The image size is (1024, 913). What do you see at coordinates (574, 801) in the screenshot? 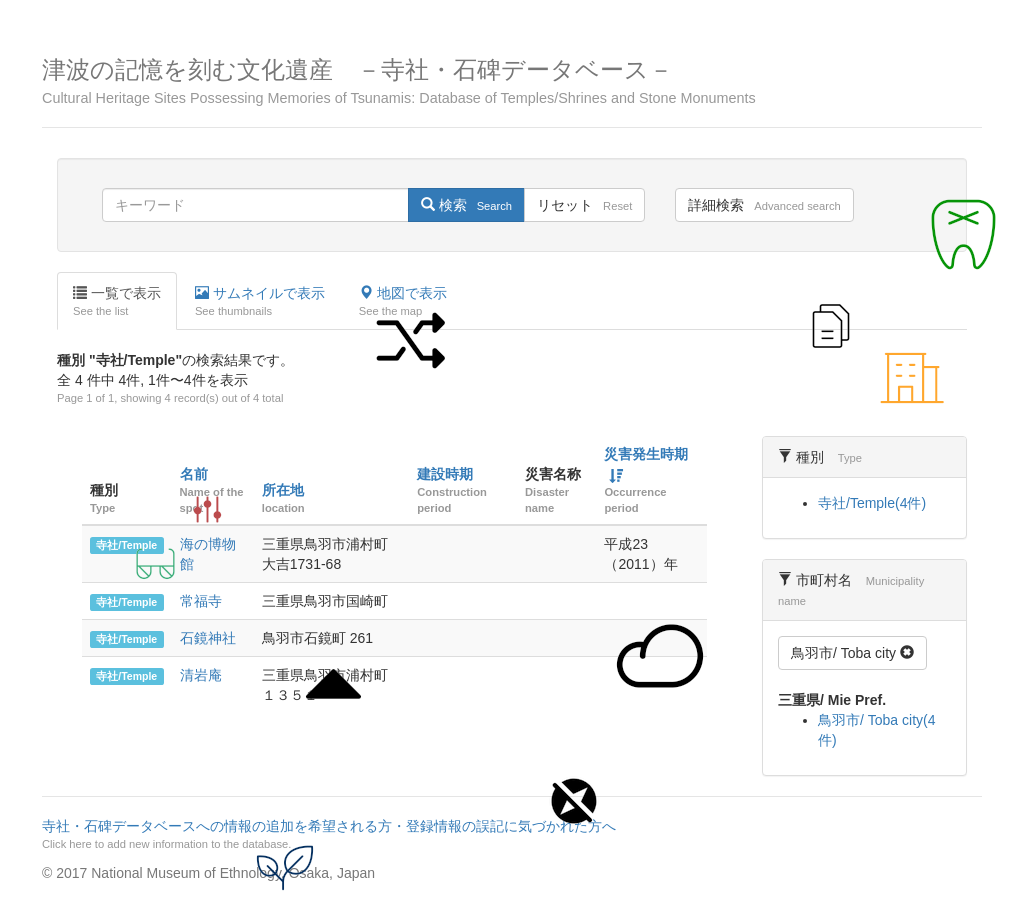
I see `disable compass or navigation features` at bounding box center [574, 801].